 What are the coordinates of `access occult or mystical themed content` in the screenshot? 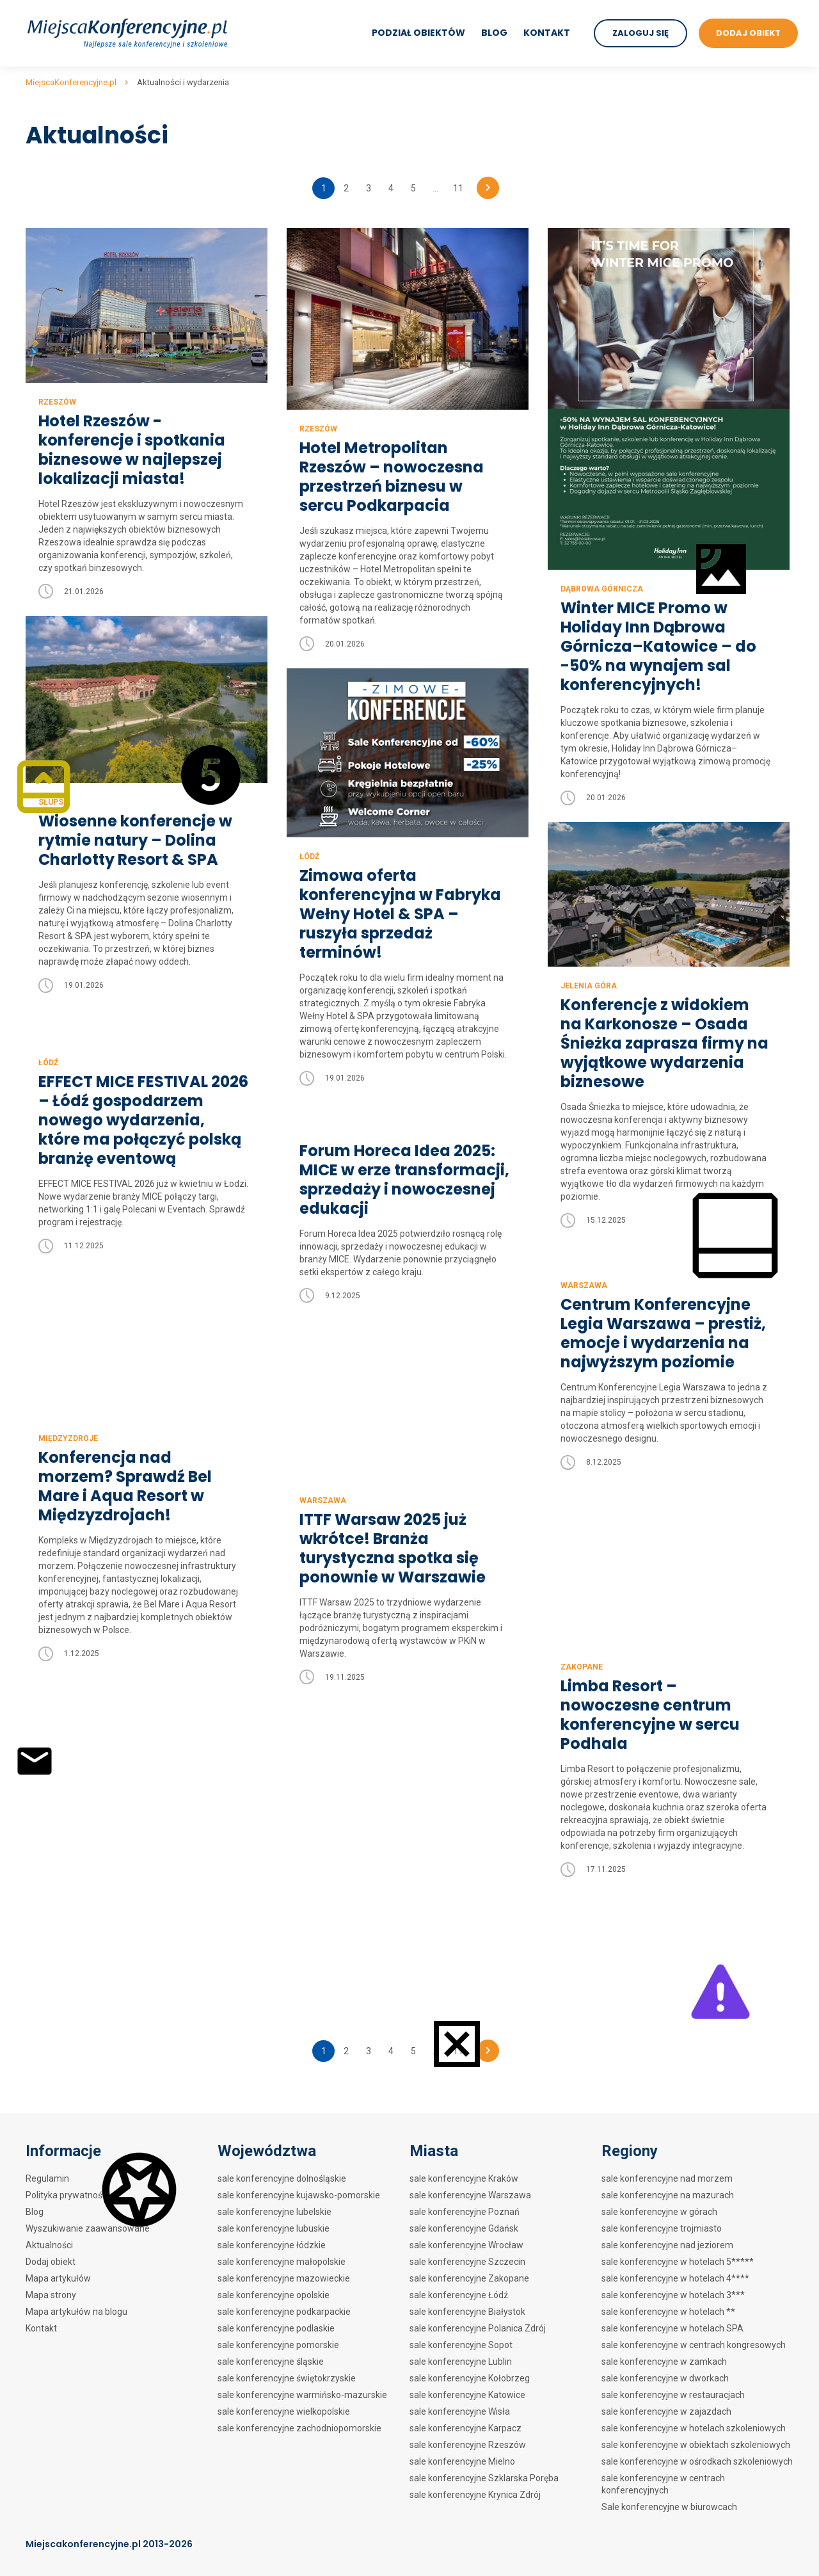 It's located at (139, 2189).